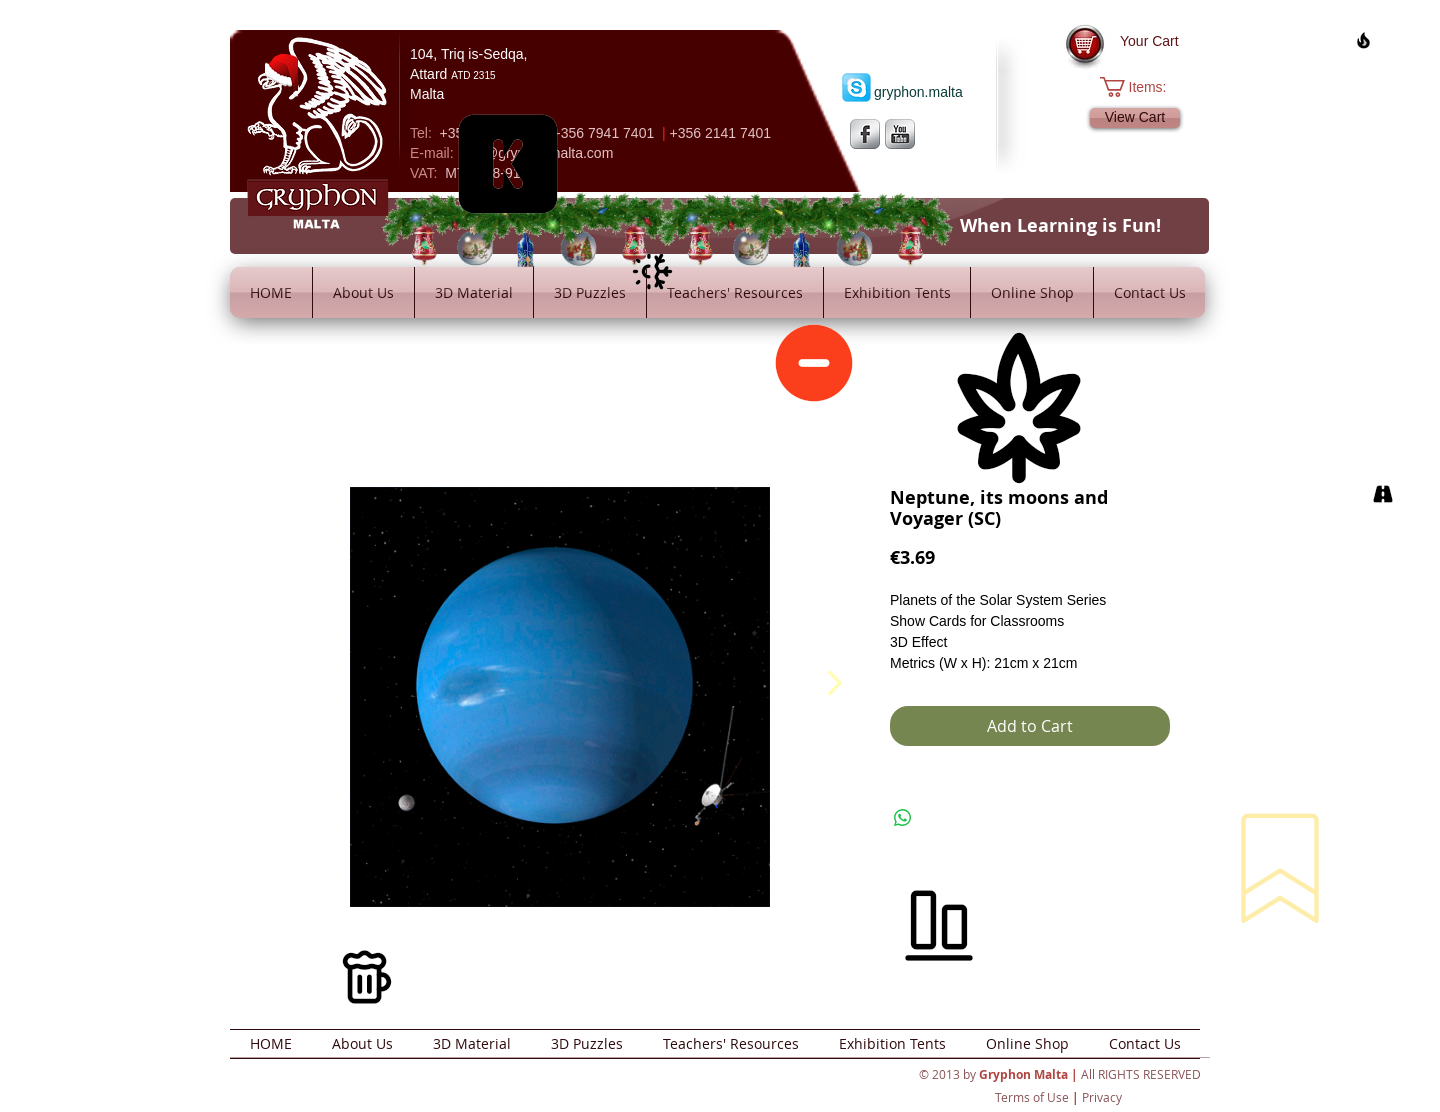 The width and height of the screenshot is (1440, 1112). Describe the element at coordinates (1383, 494) in the screenshot. I see `access navigation or directions` at that location.